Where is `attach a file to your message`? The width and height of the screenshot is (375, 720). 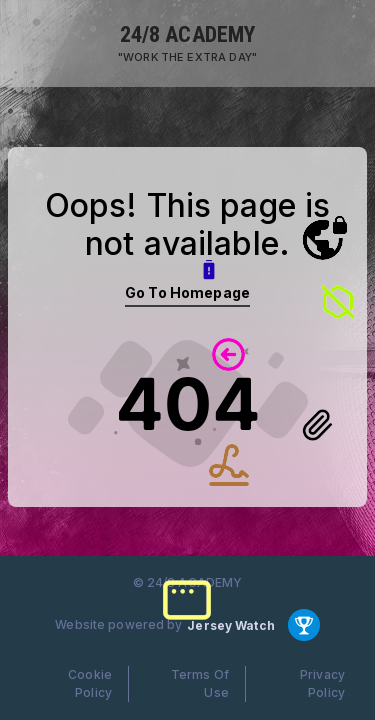 attach a file to your message is located at coordinates (317, 425).